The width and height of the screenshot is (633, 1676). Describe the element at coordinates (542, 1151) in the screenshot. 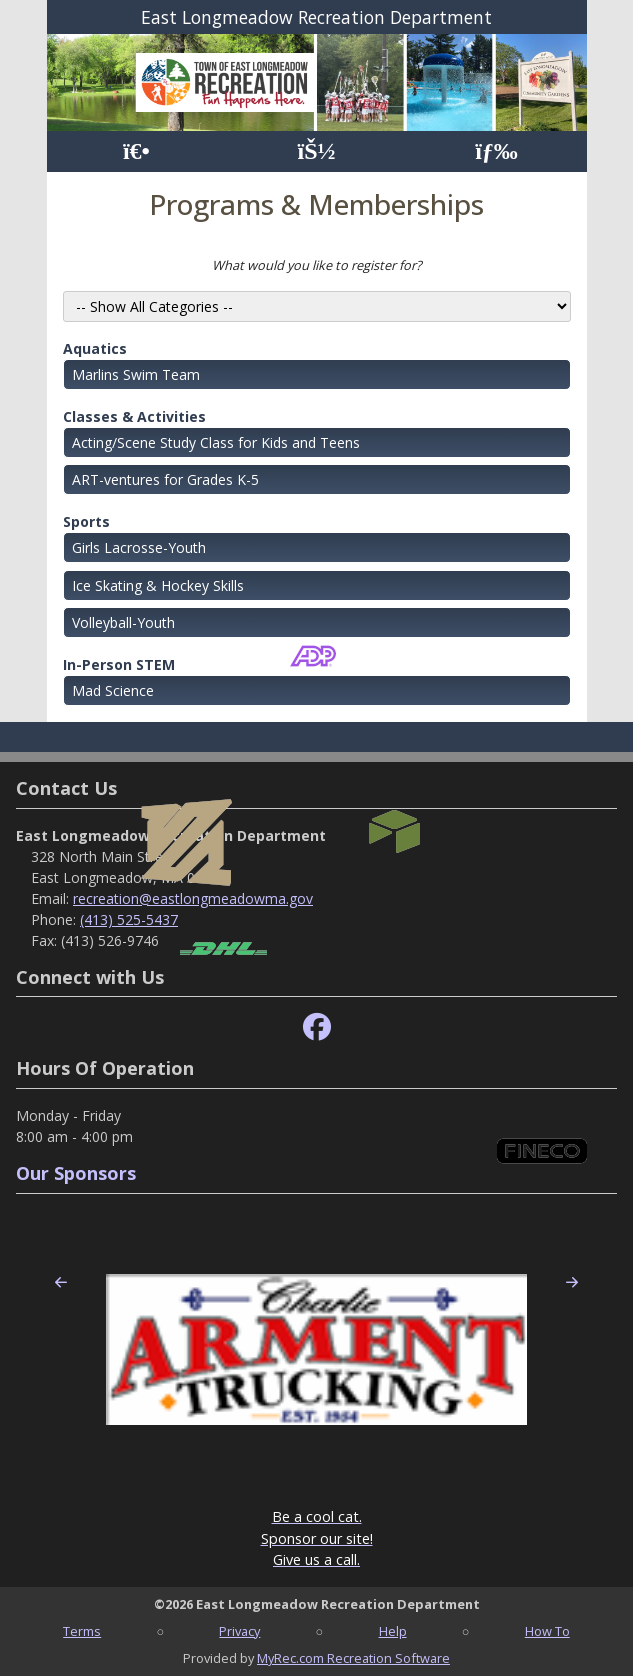

I see `open the Fineco banking app` at that location.